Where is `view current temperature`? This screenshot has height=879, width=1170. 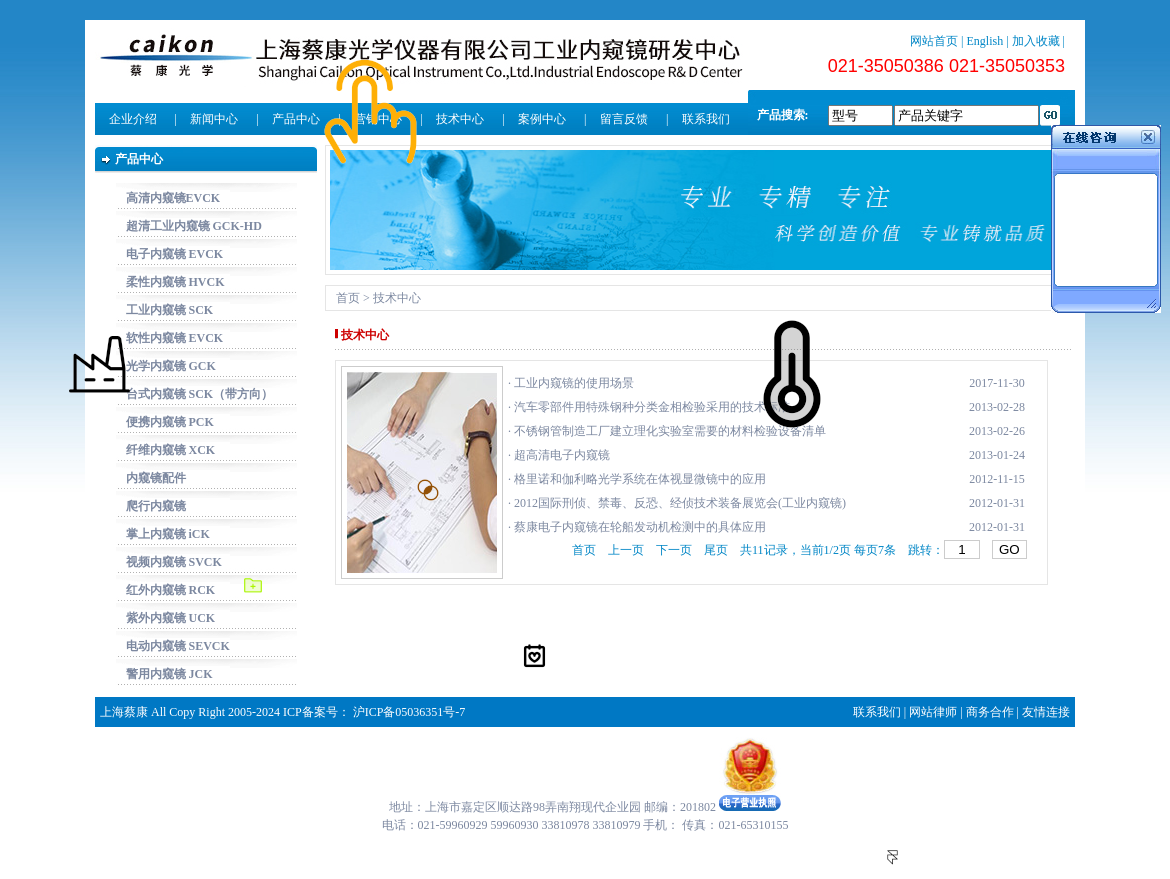
view current temperature is located at coordinates (792, 374).